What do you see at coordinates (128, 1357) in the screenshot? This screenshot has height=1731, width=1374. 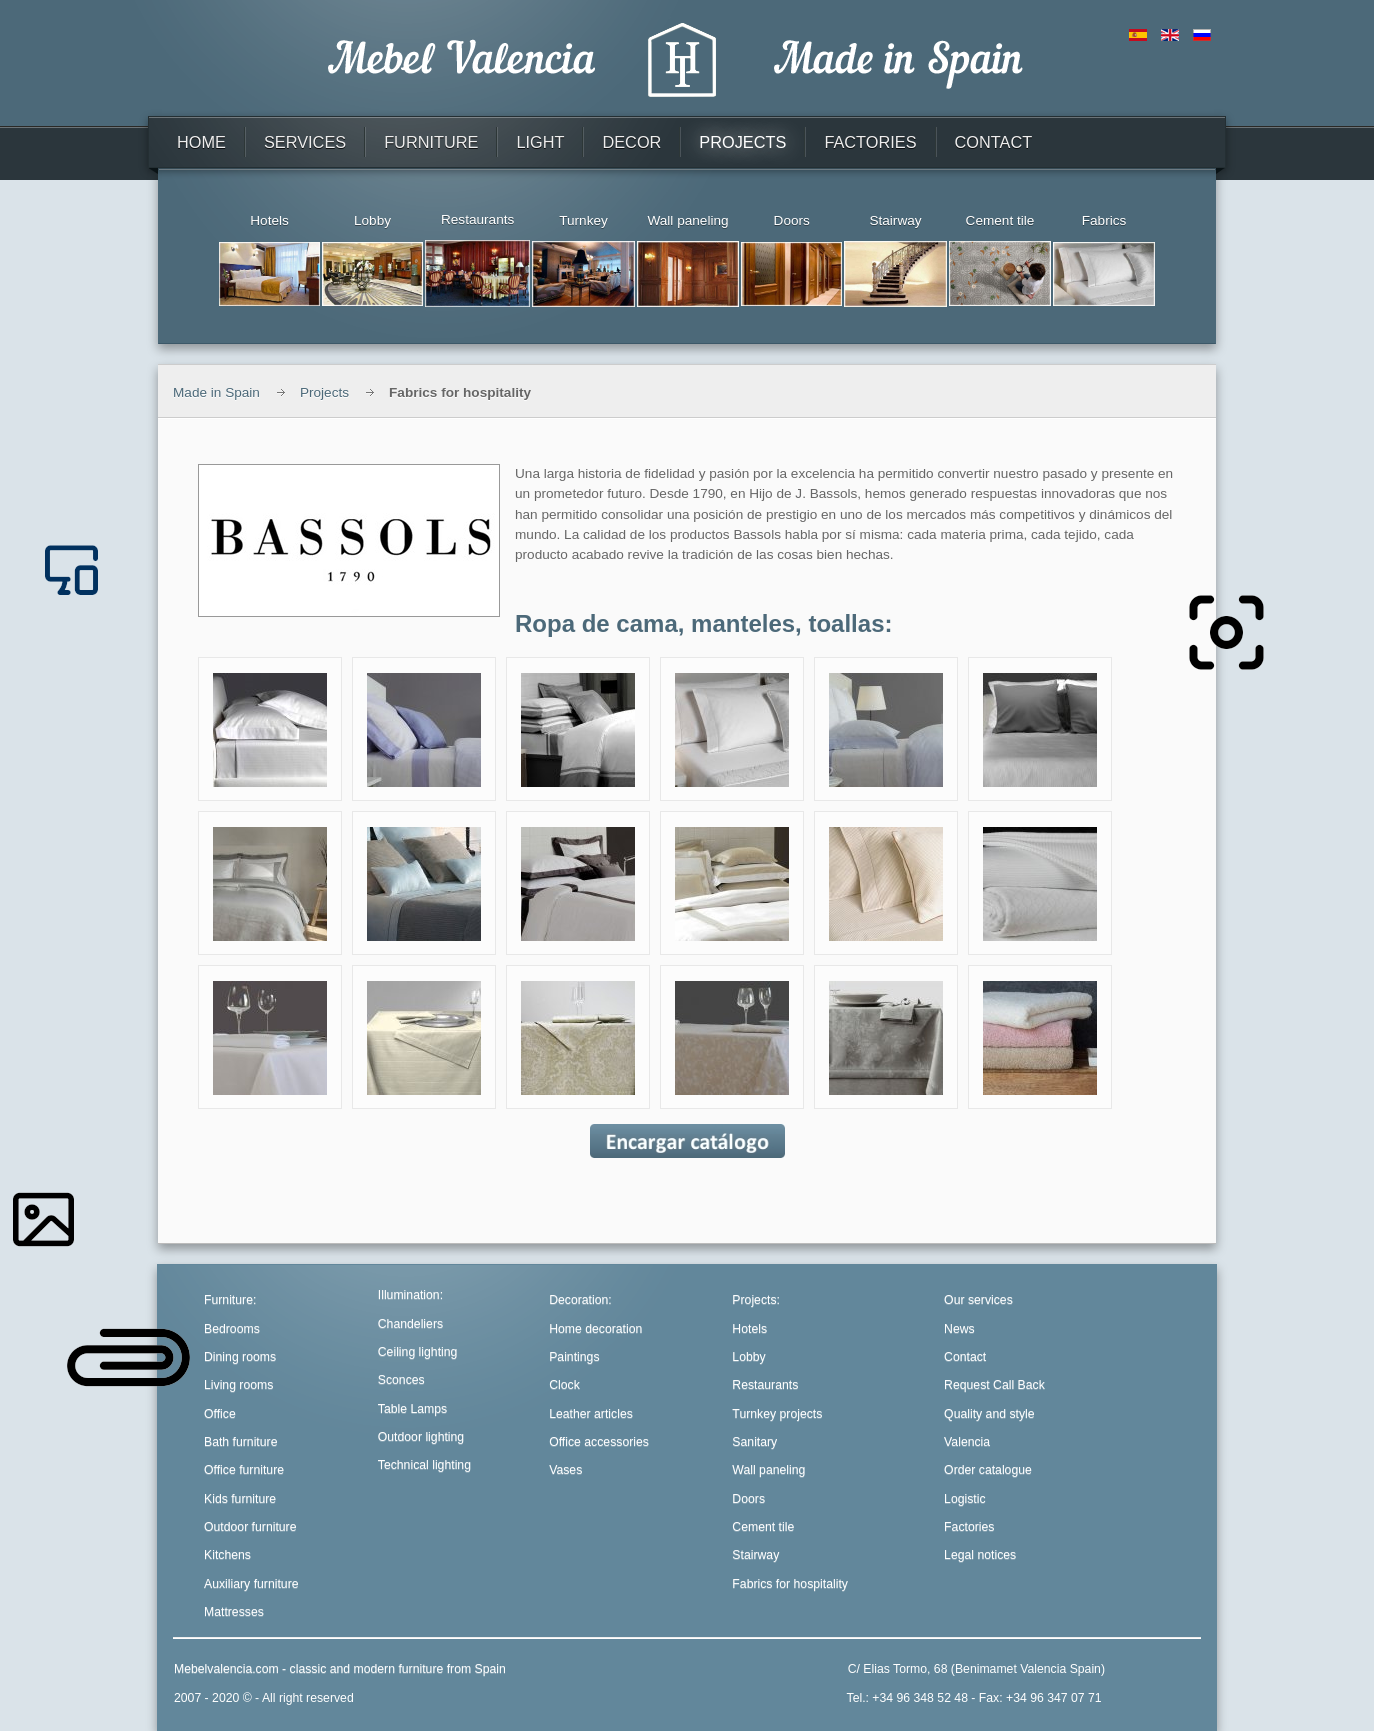 I see `attach a file to your message` at bounding box center [128, 1357].